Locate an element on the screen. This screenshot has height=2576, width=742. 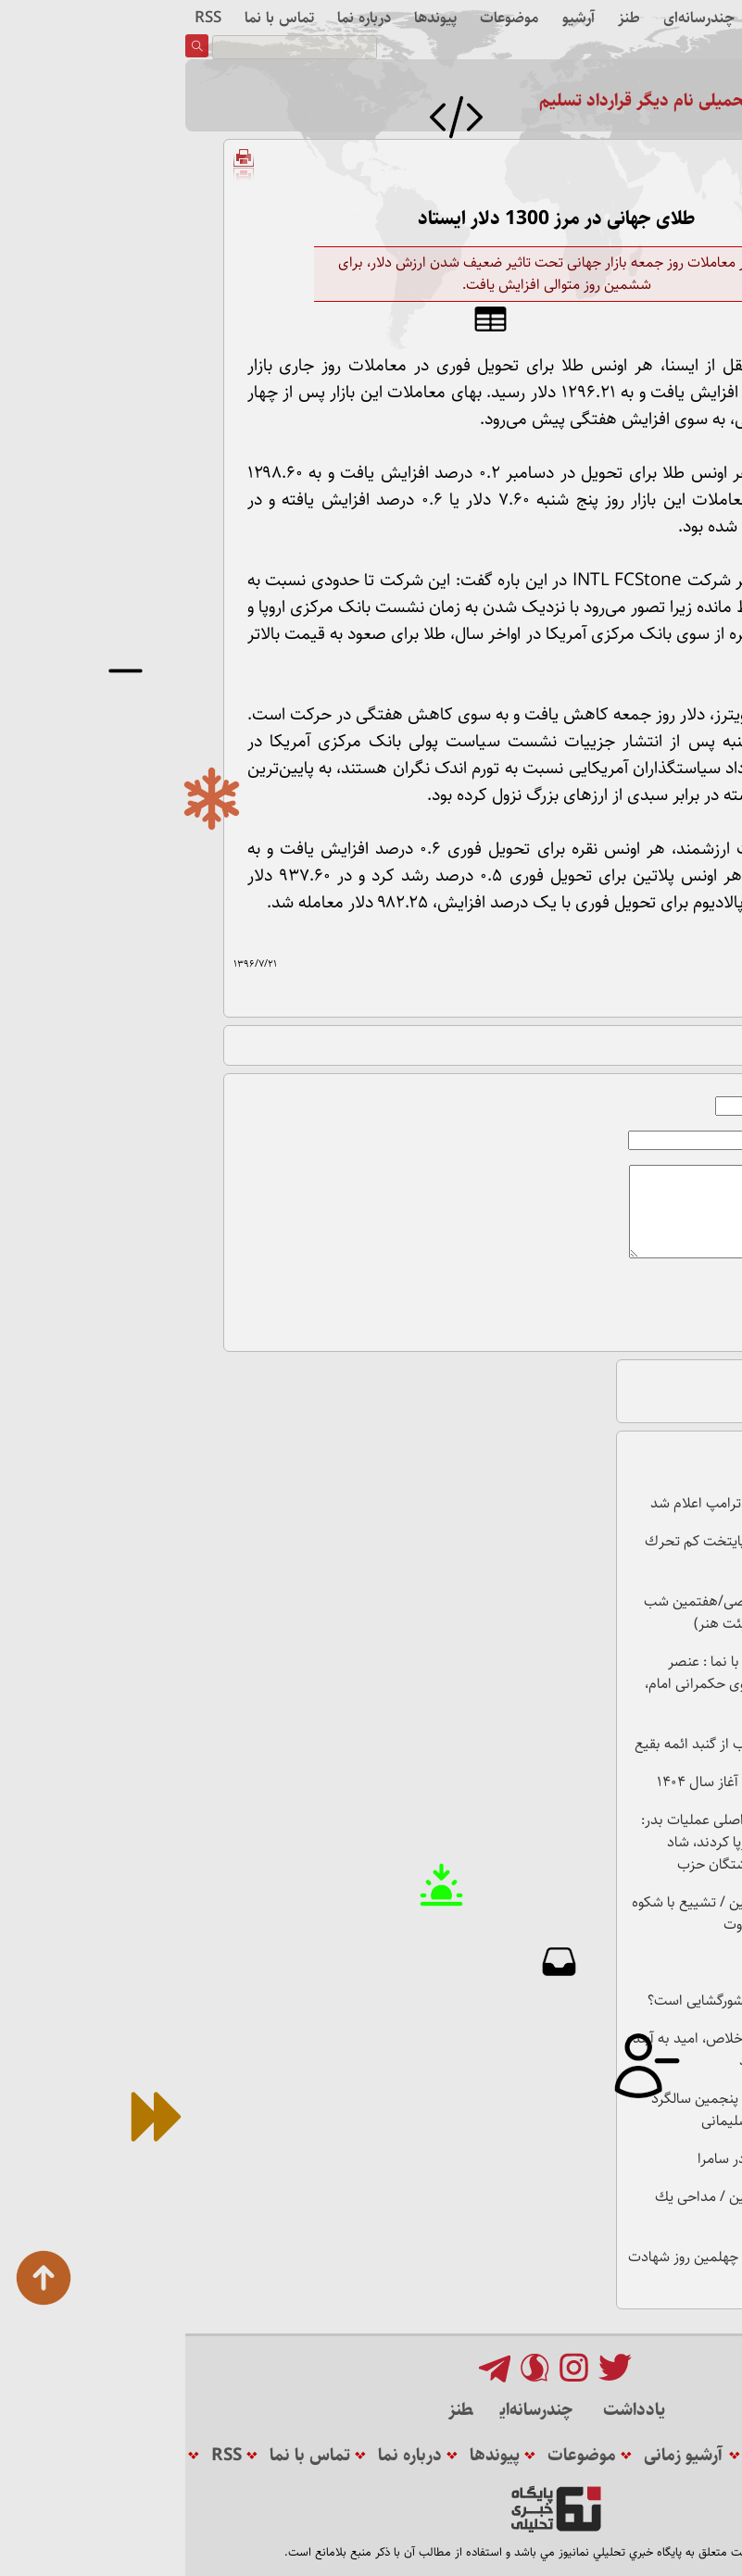
view your inbox messages is located at coordinates (559, 1961).